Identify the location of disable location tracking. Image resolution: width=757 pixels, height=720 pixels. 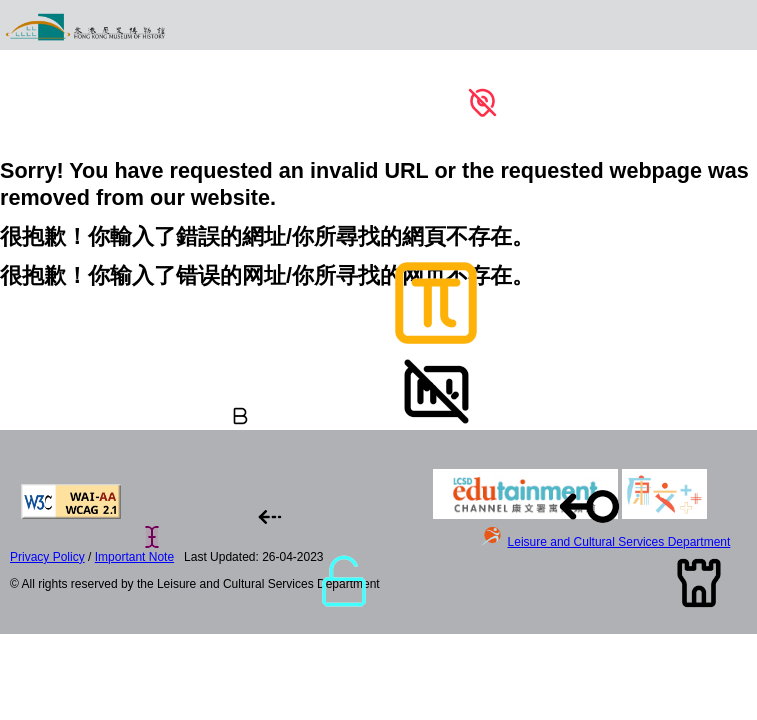
(482, 102).